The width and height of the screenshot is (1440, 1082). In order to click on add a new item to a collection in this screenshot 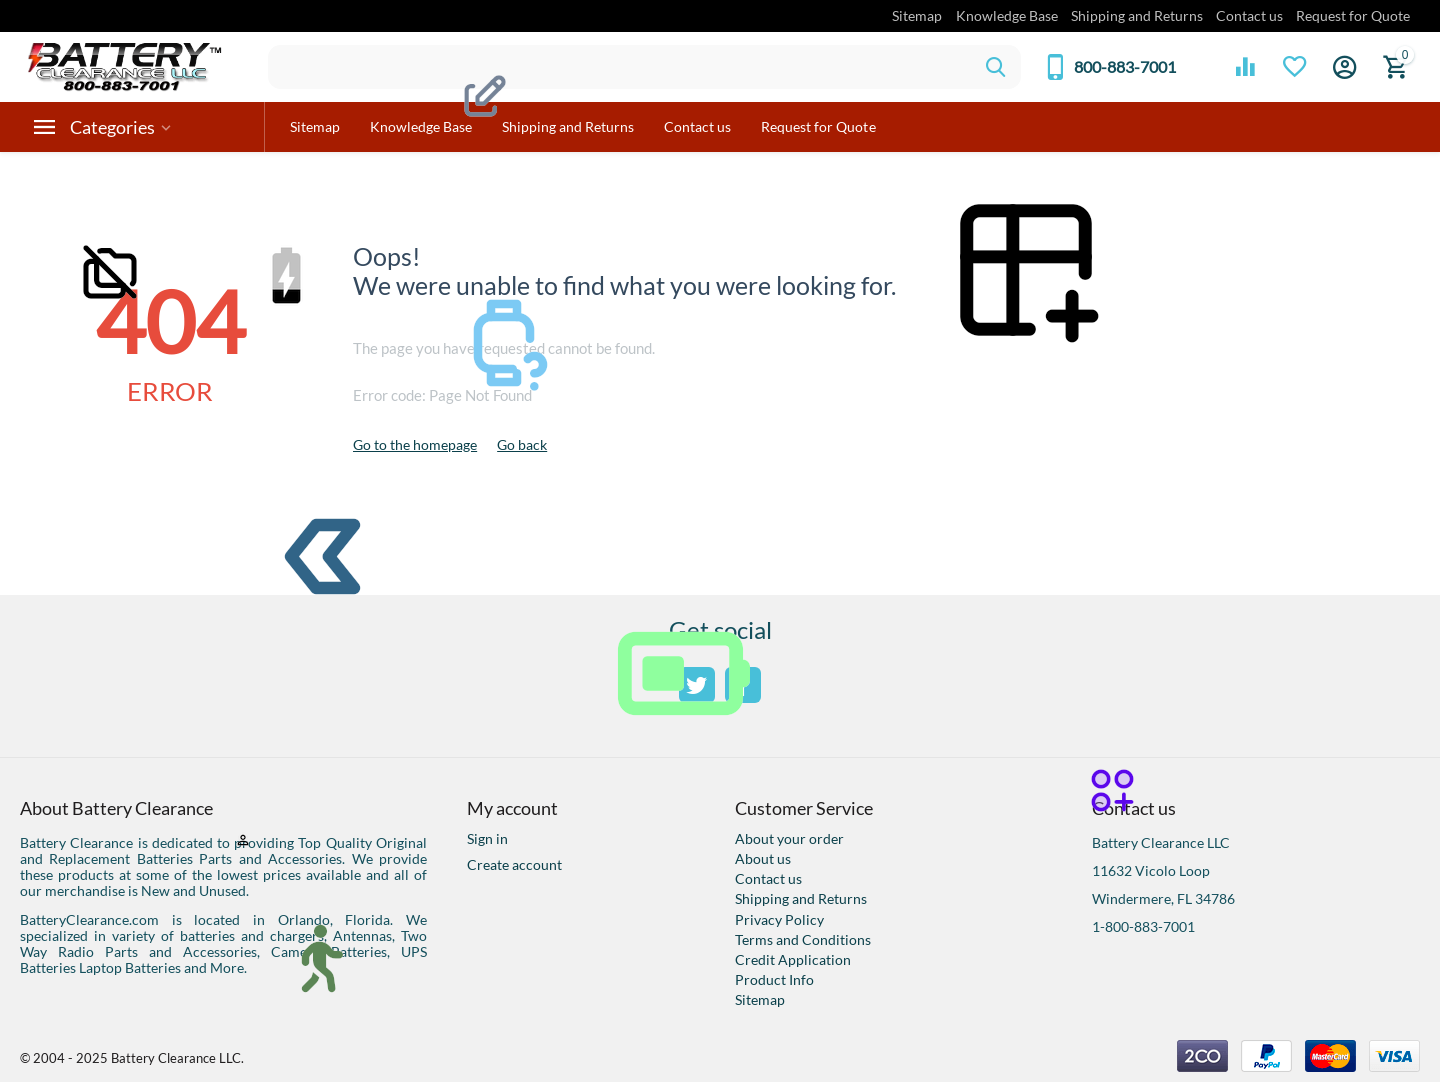, I will do `click(1112, 790)`.